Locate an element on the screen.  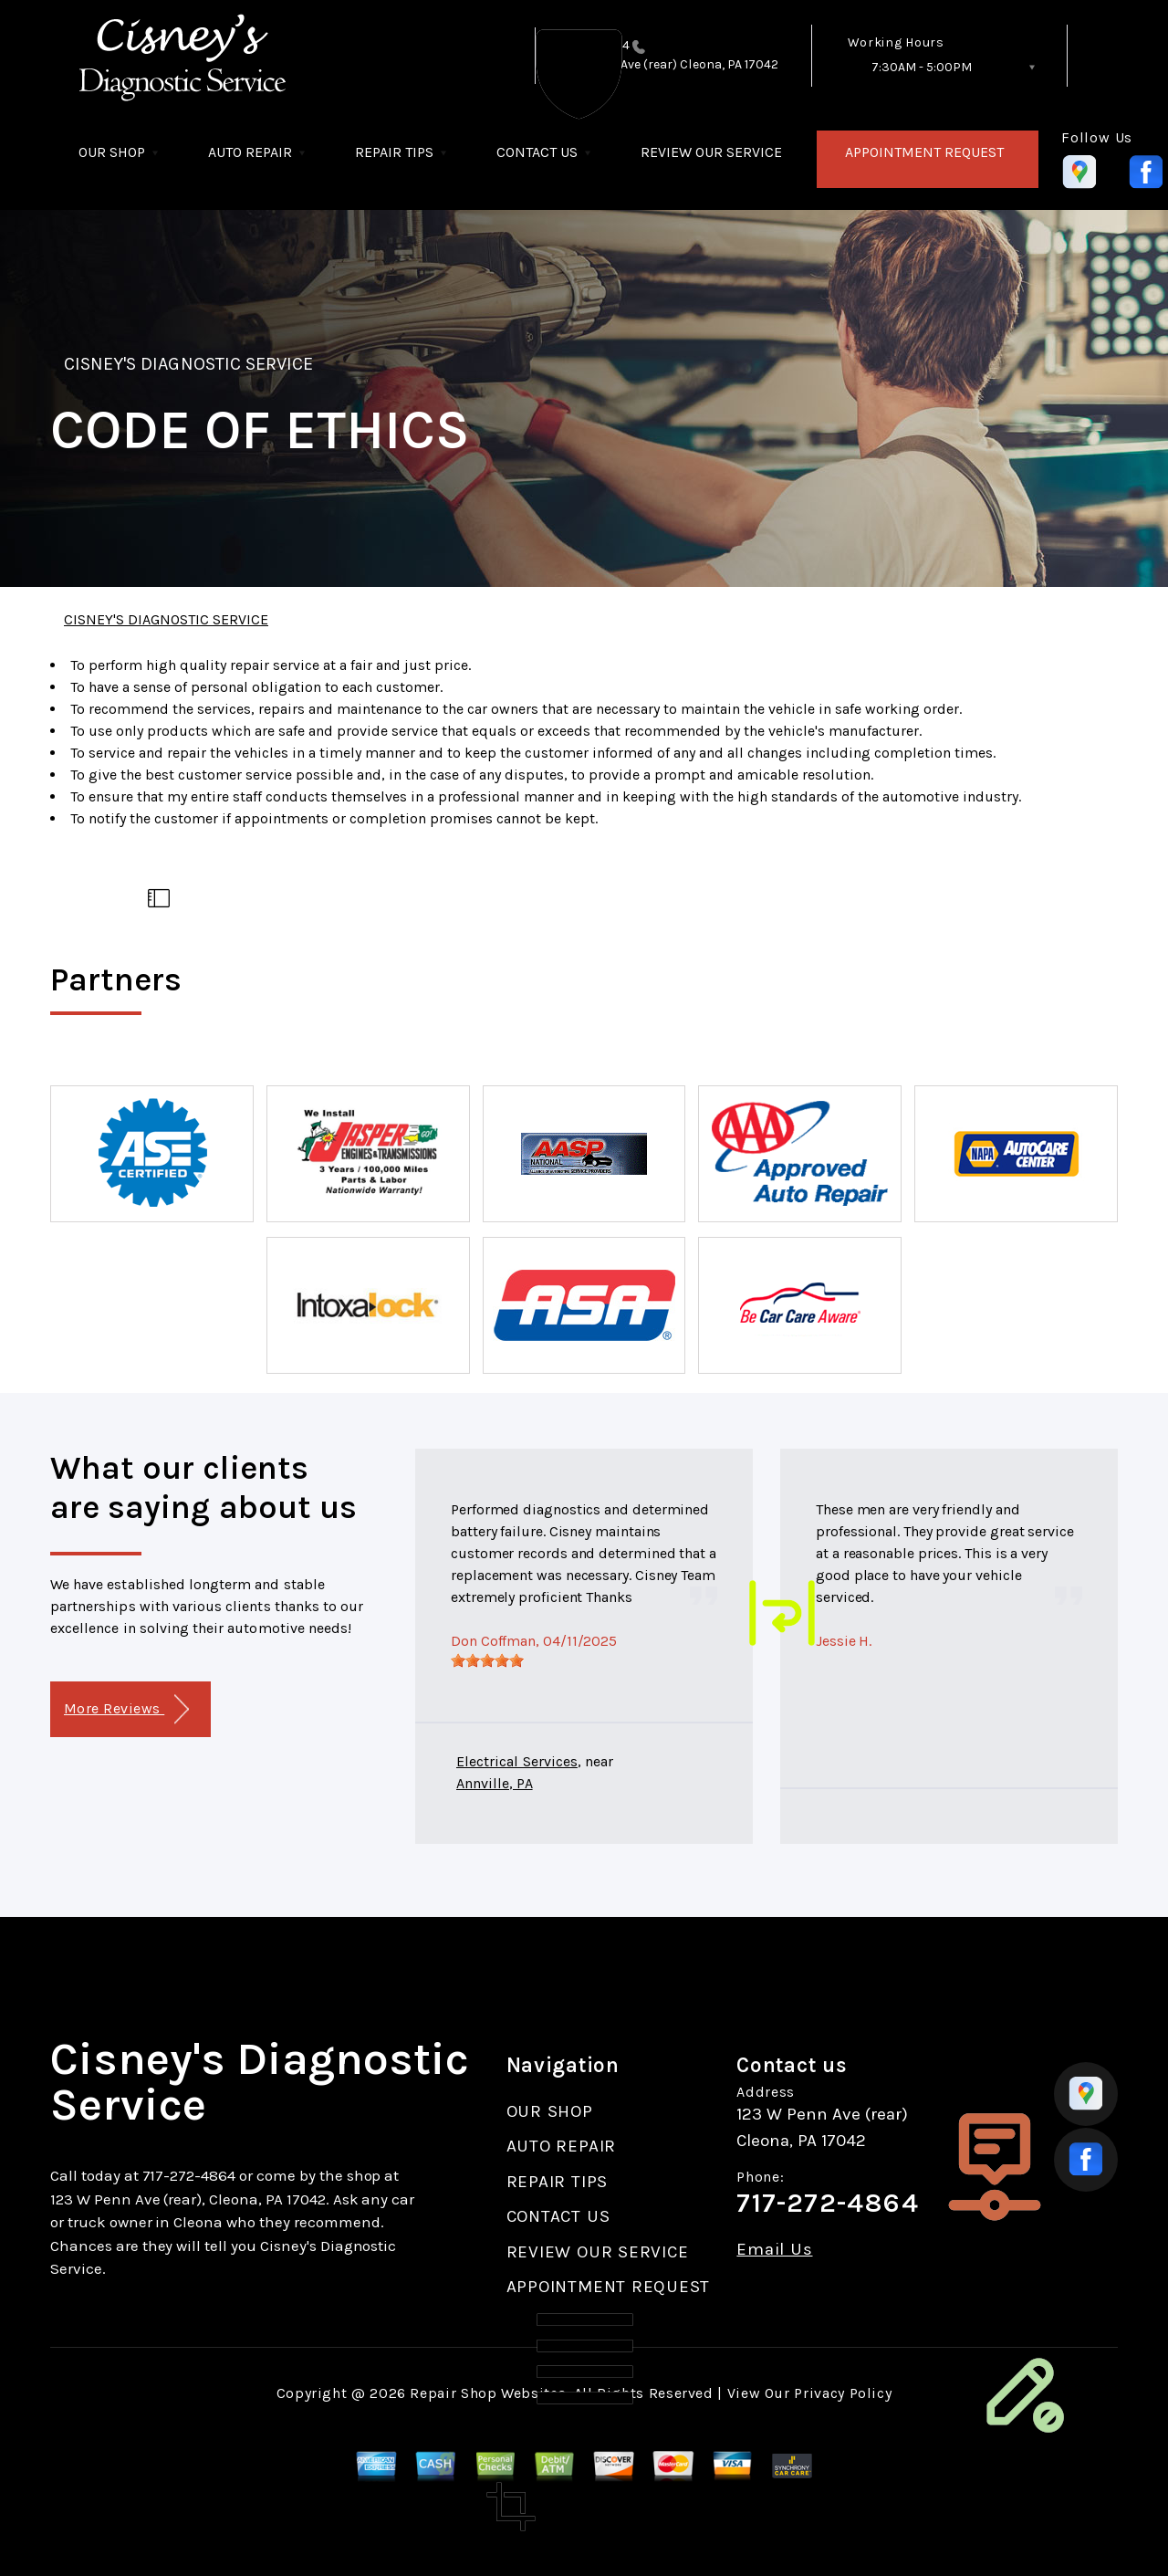
open navigation menu is located at coordinates (585, 2359).